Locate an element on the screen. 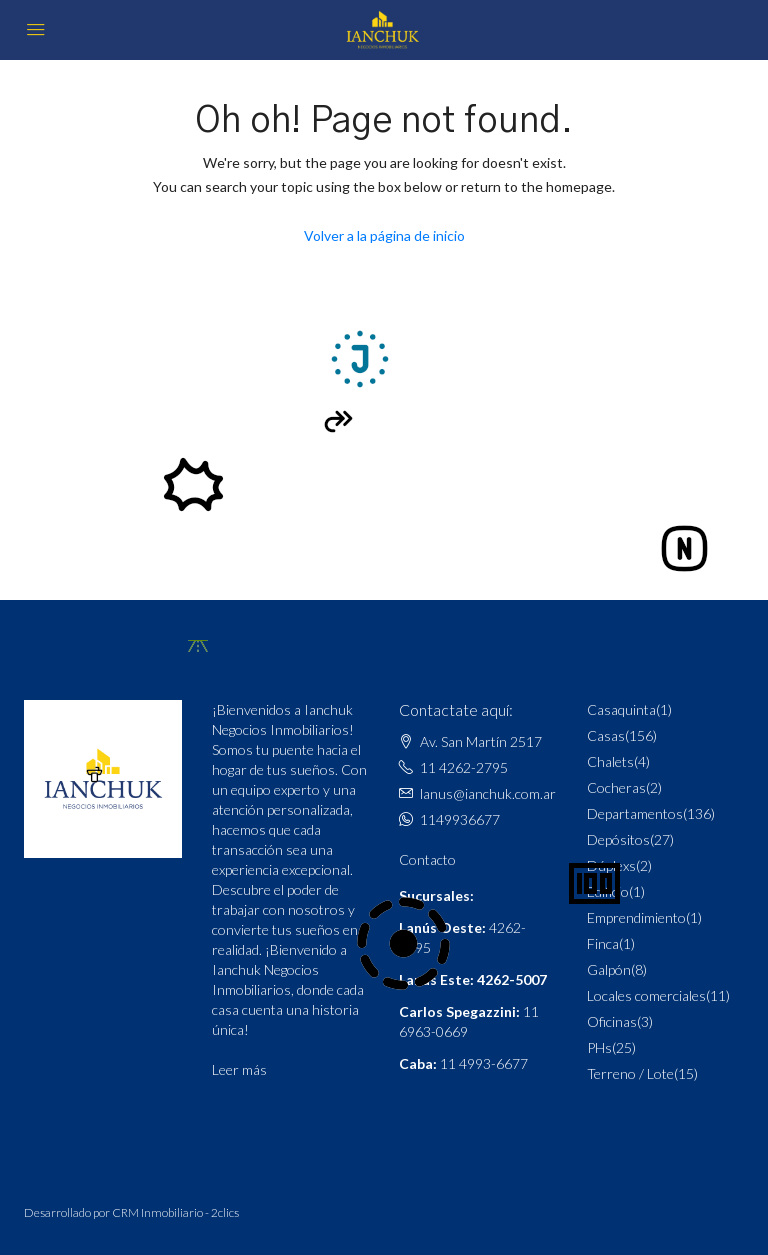 The width and height of the screenshot is (768, 1255). indicates an explosion or impact effect is located at coordinates (193, 484).